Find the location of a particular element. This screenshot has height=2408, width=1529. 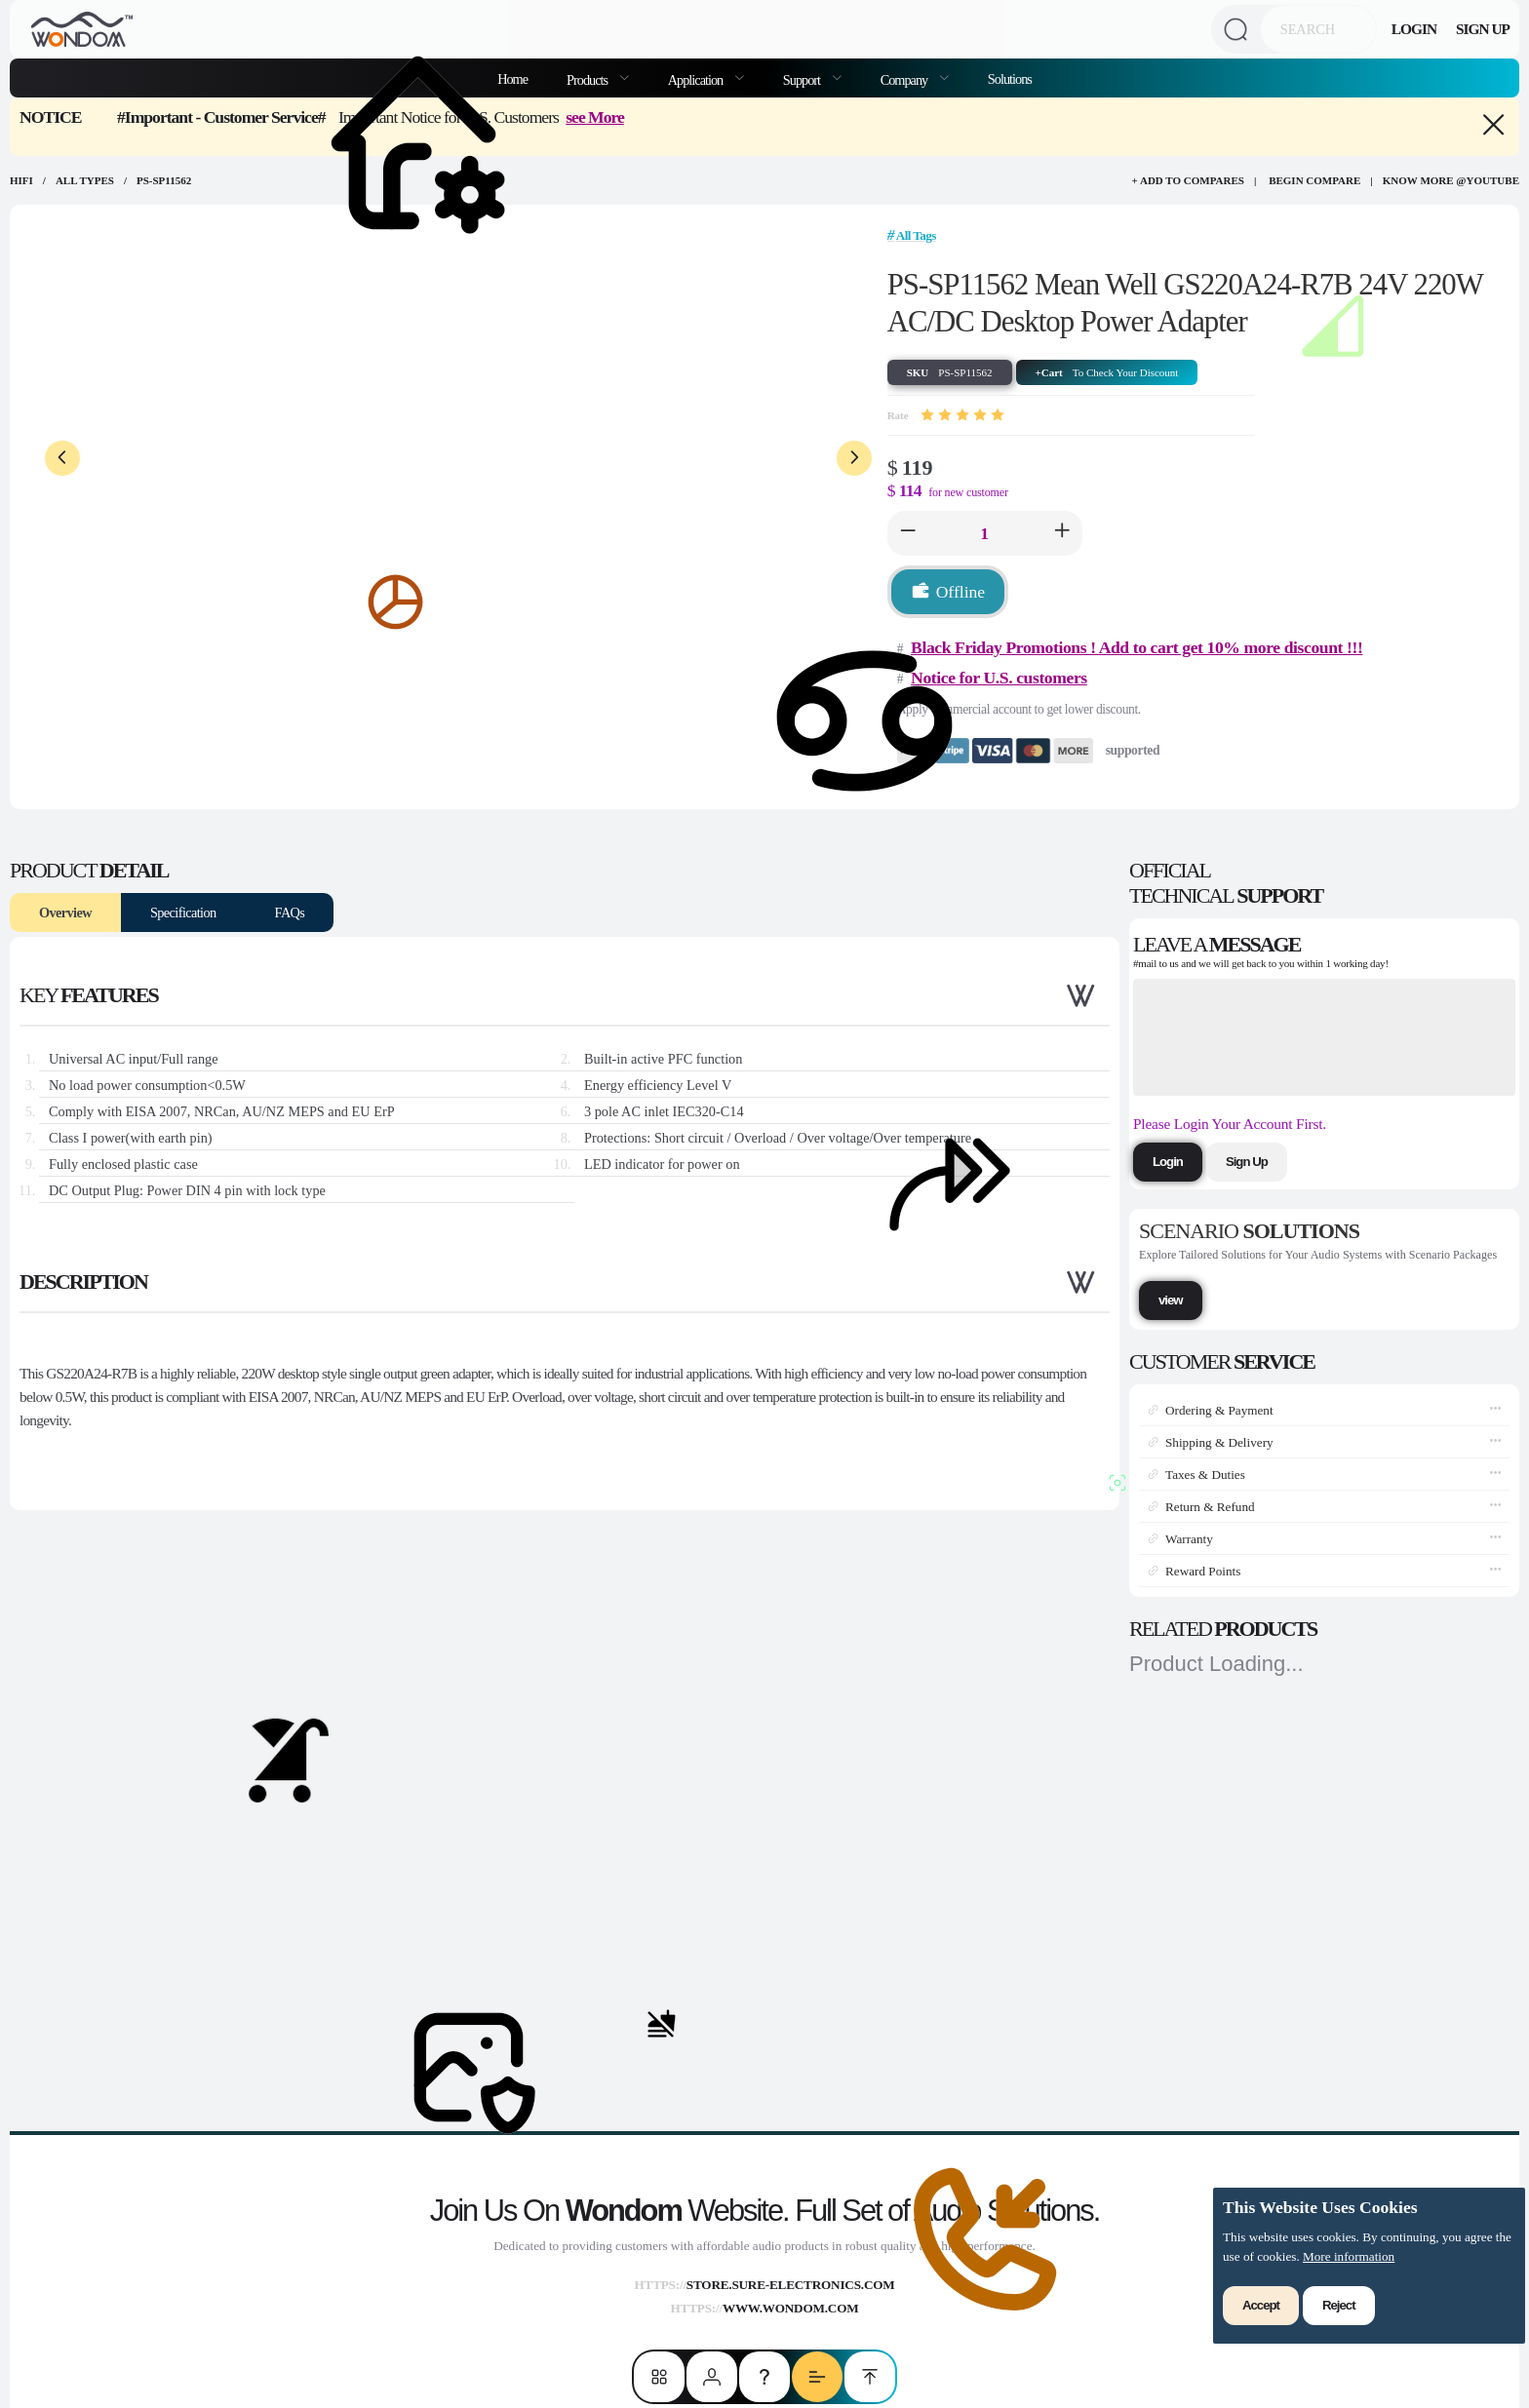

access home settings is located at coordinates (417, 142).